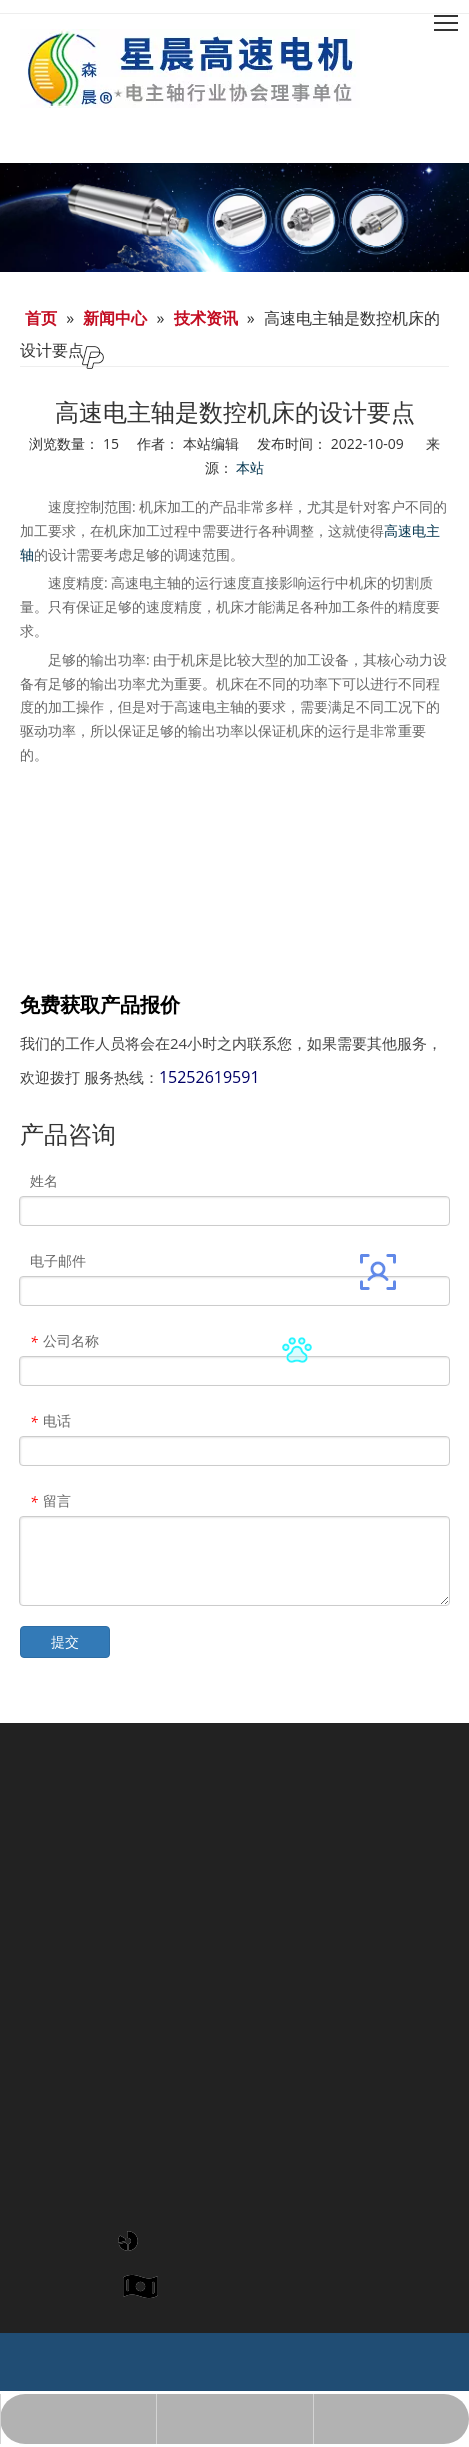 This screenshot has height=2447, width=469. I want to click on access pet-related features or settings, so click(297, 1350).